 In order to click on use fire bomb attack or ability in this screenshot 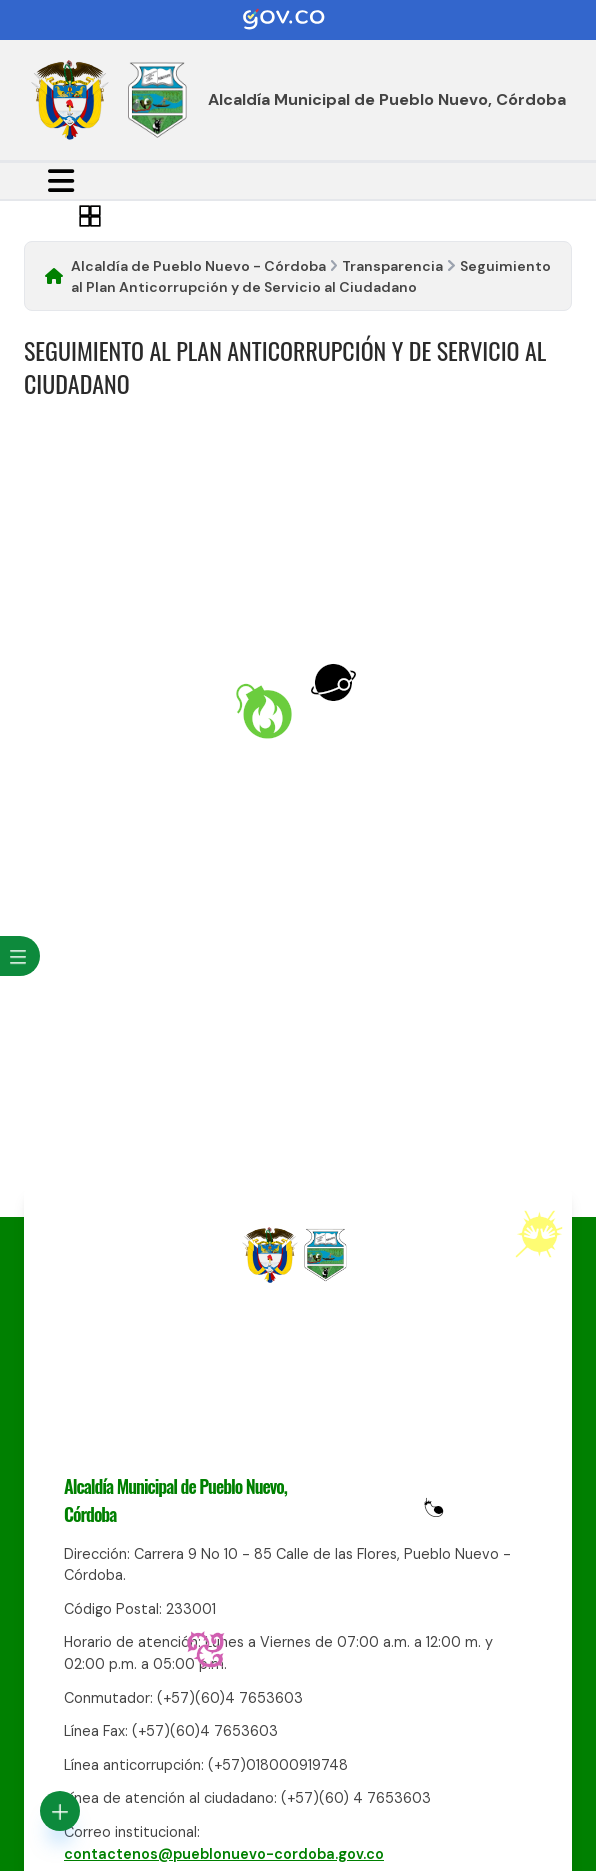, I will do `click(263, 710)`.